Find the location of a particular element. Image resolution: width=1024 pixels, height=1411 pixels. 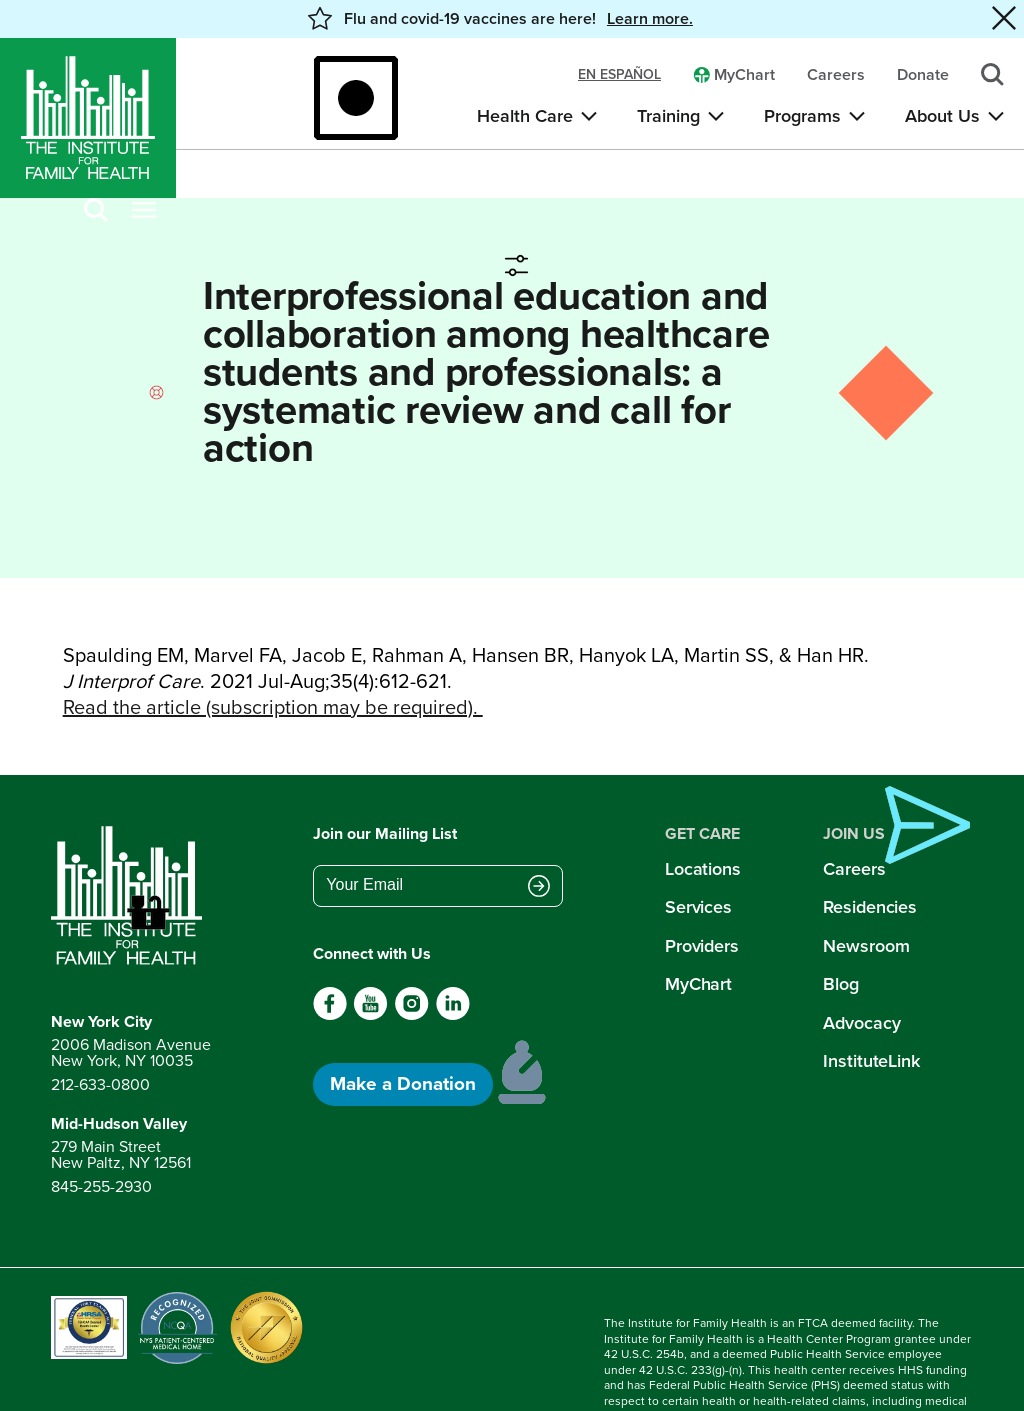

browse kitchen countertop options is located at coordinates (148, 912).